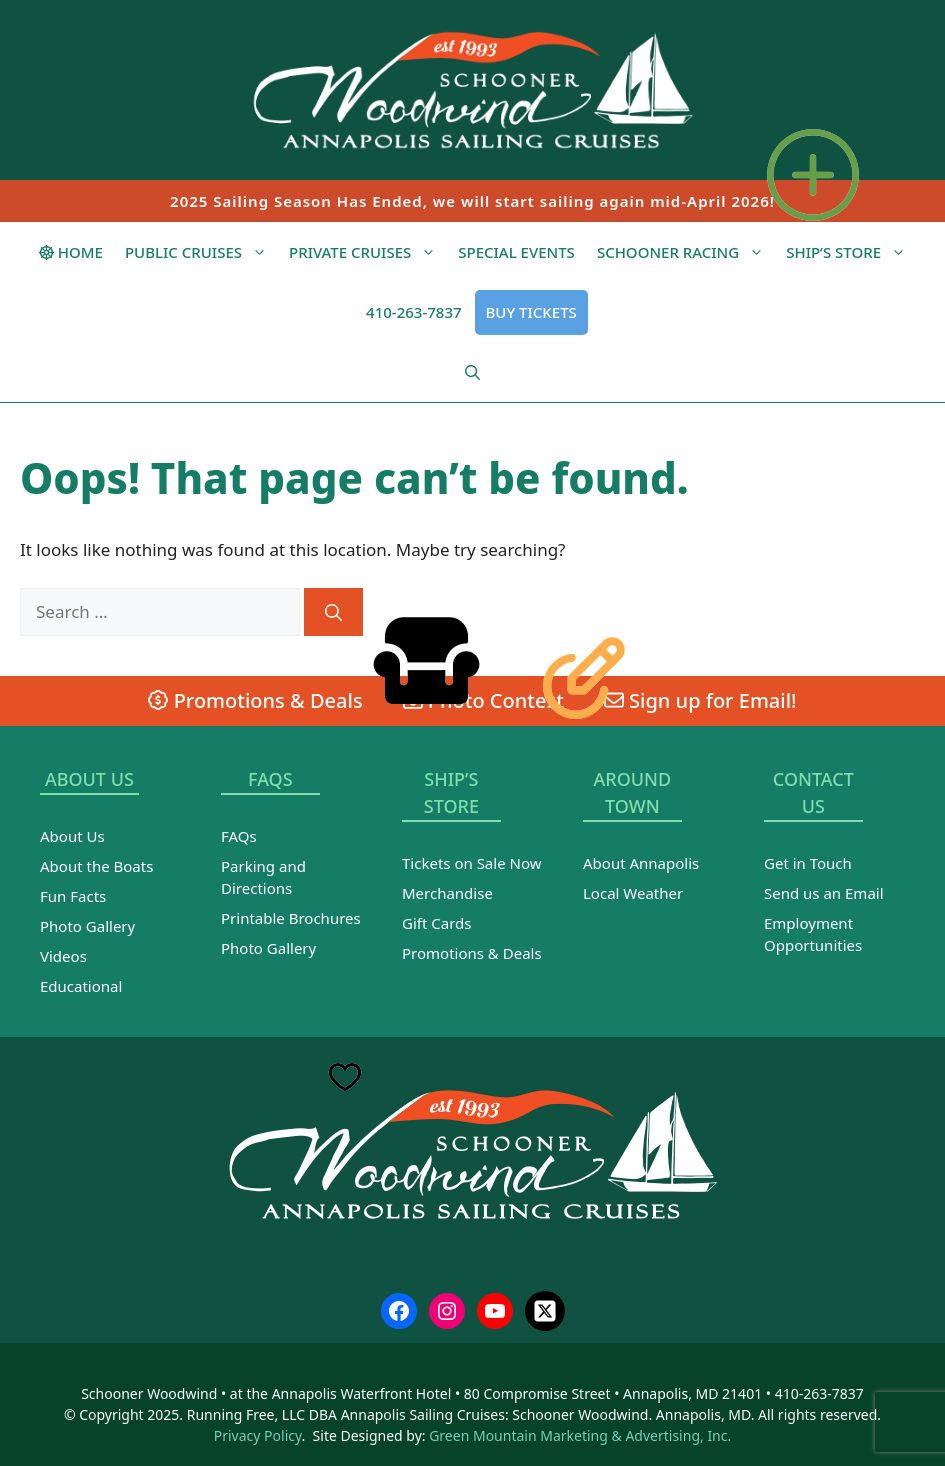  Describe the element at coordinates (813, 175) in the screenshot. I see `add a new item` at that location.